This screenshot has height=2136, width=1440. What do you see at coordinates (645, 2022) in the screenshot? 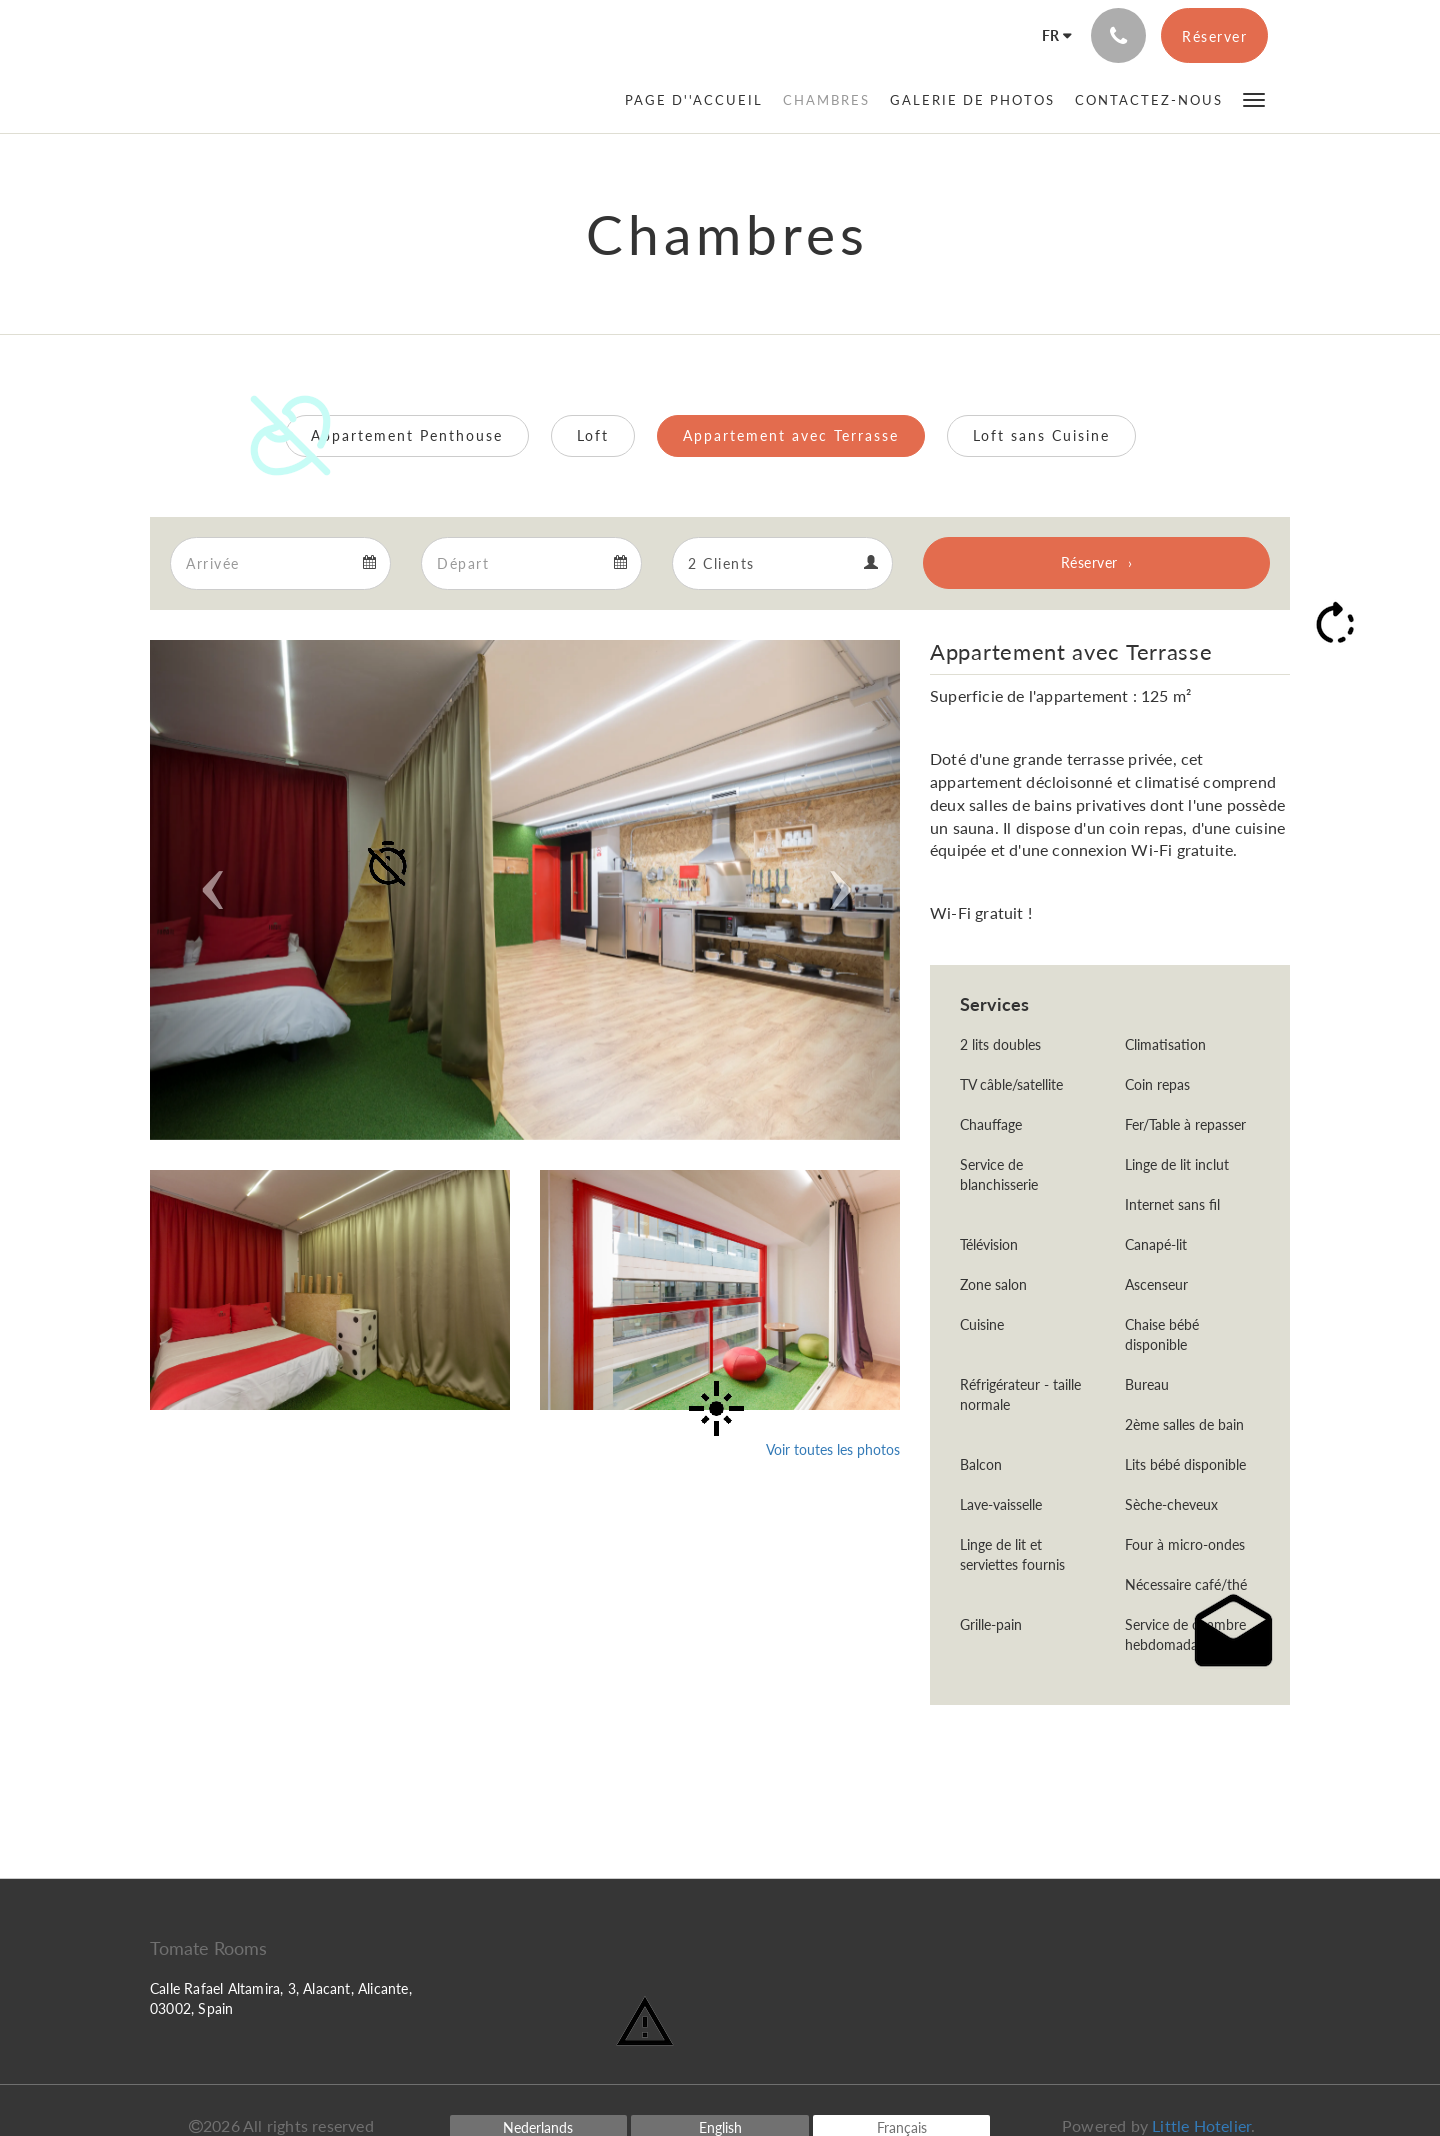
I see `indicates a warning or caution state` at bounding box center [645, 2022].